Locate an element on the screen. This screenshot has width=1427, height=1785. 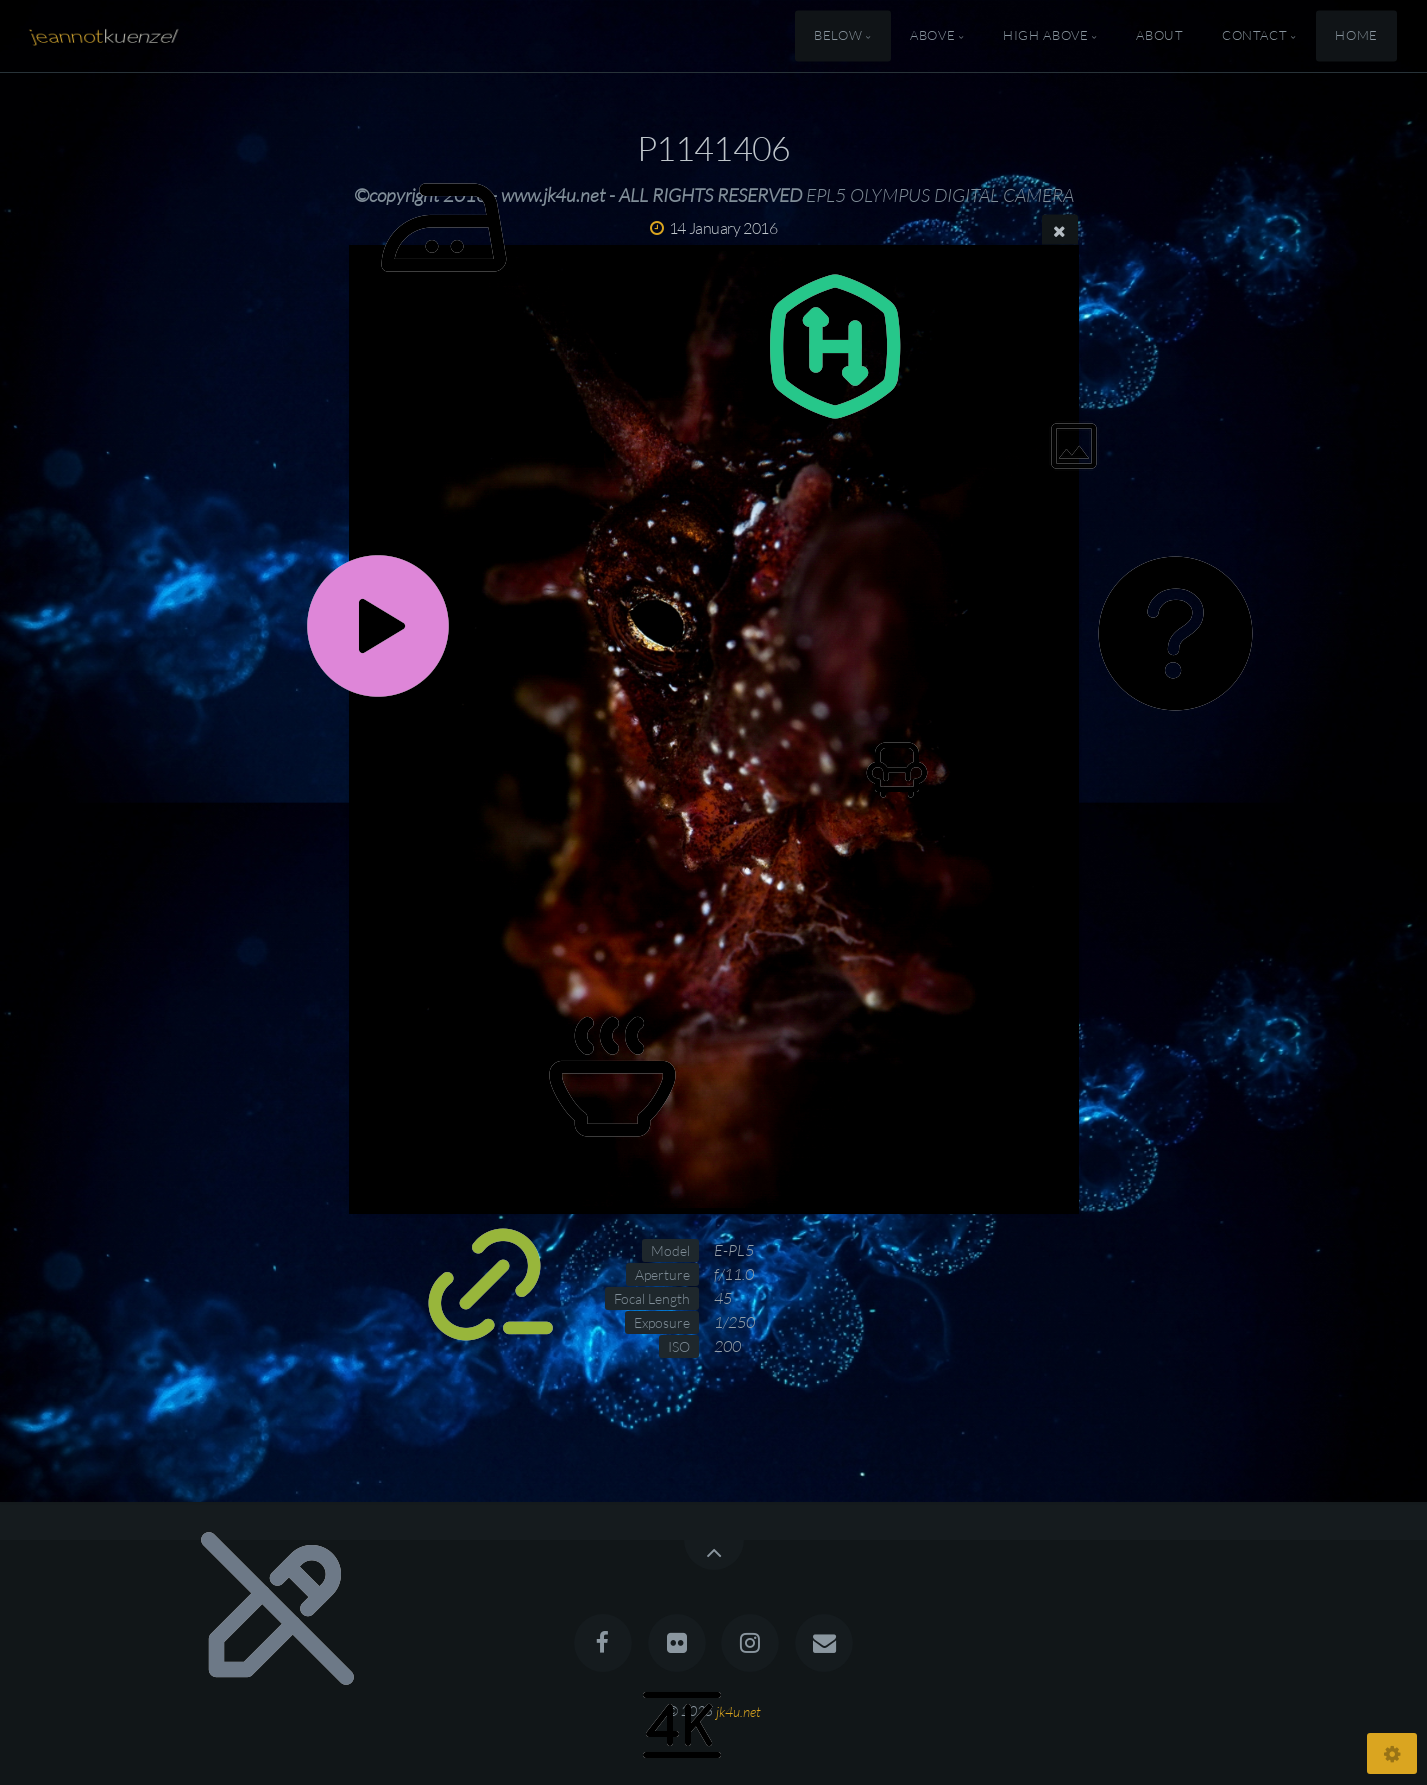
access help or support information is located at coordinates (1175, 633).